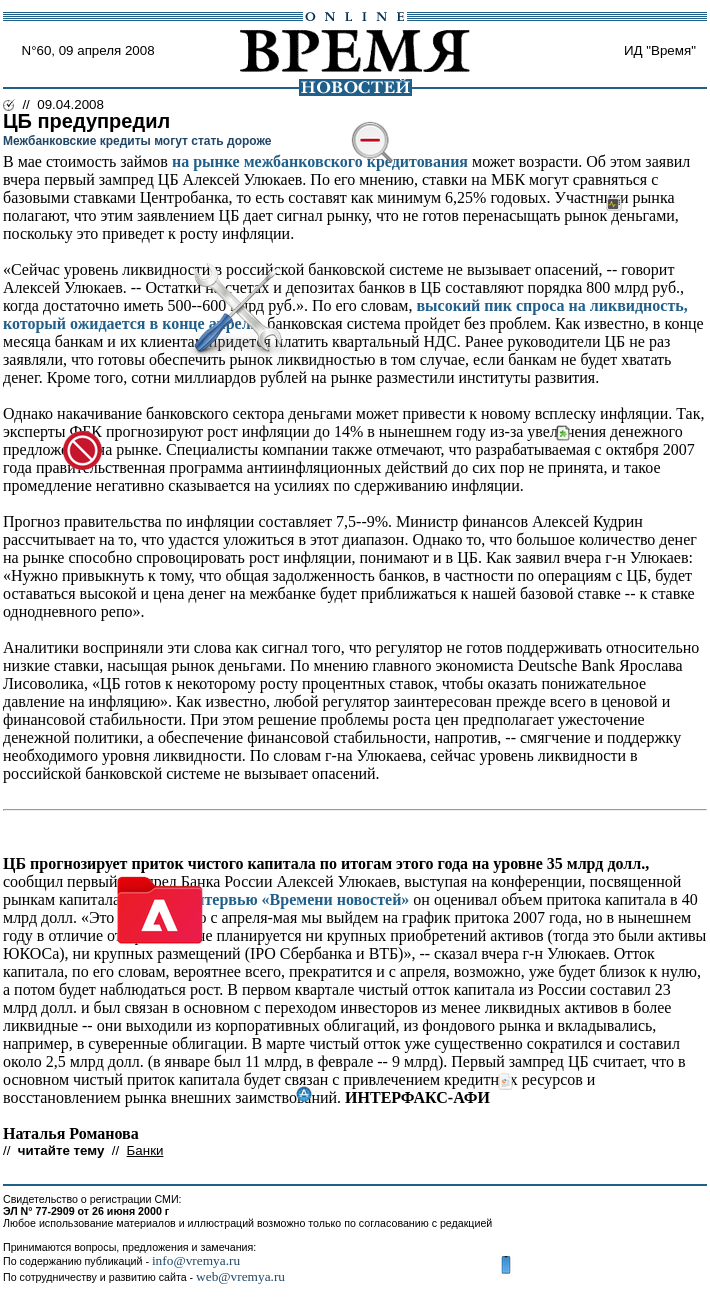 This screenshot has height=1297, width=710. Describe the element at coordinates (563, 433) in the screenshot. I see `an openoffice extension or add-on file` at that location.